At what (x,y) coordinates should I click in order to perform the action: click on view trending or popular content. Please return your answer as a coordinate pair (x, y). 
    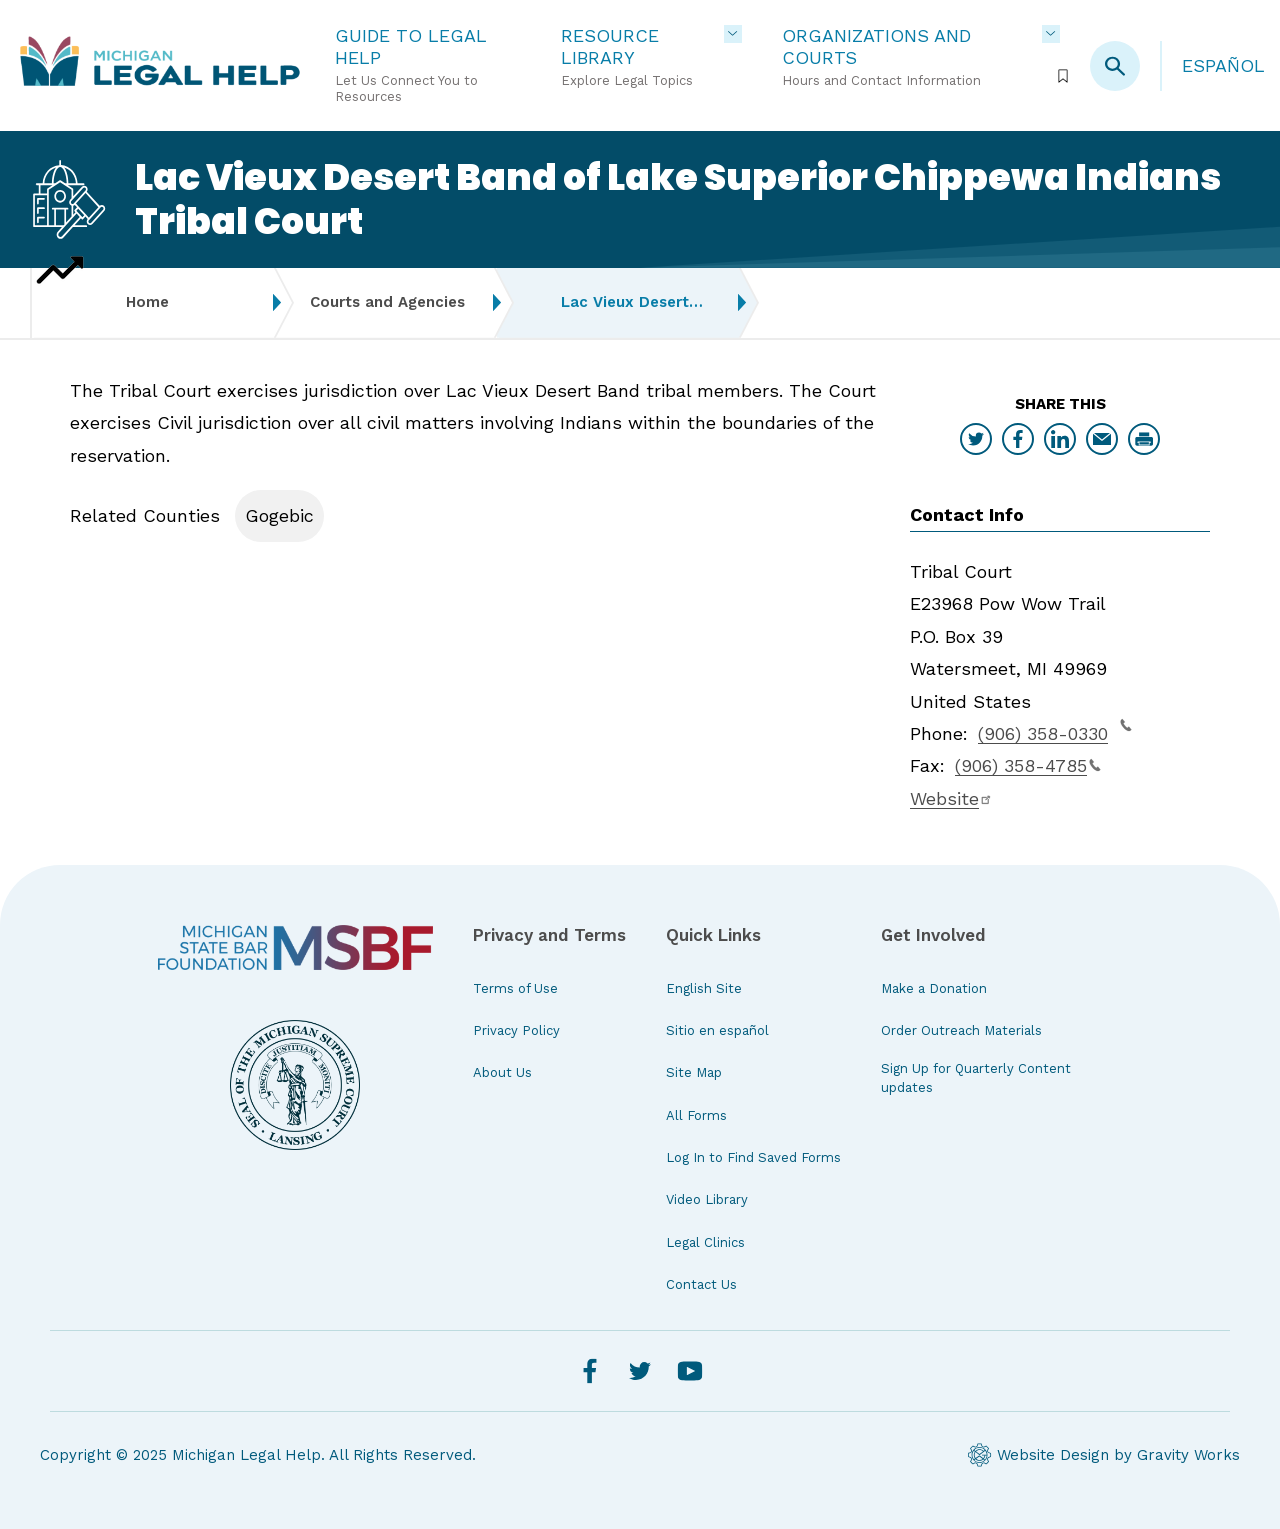
    Looking at the image, I should click on (59, 270).